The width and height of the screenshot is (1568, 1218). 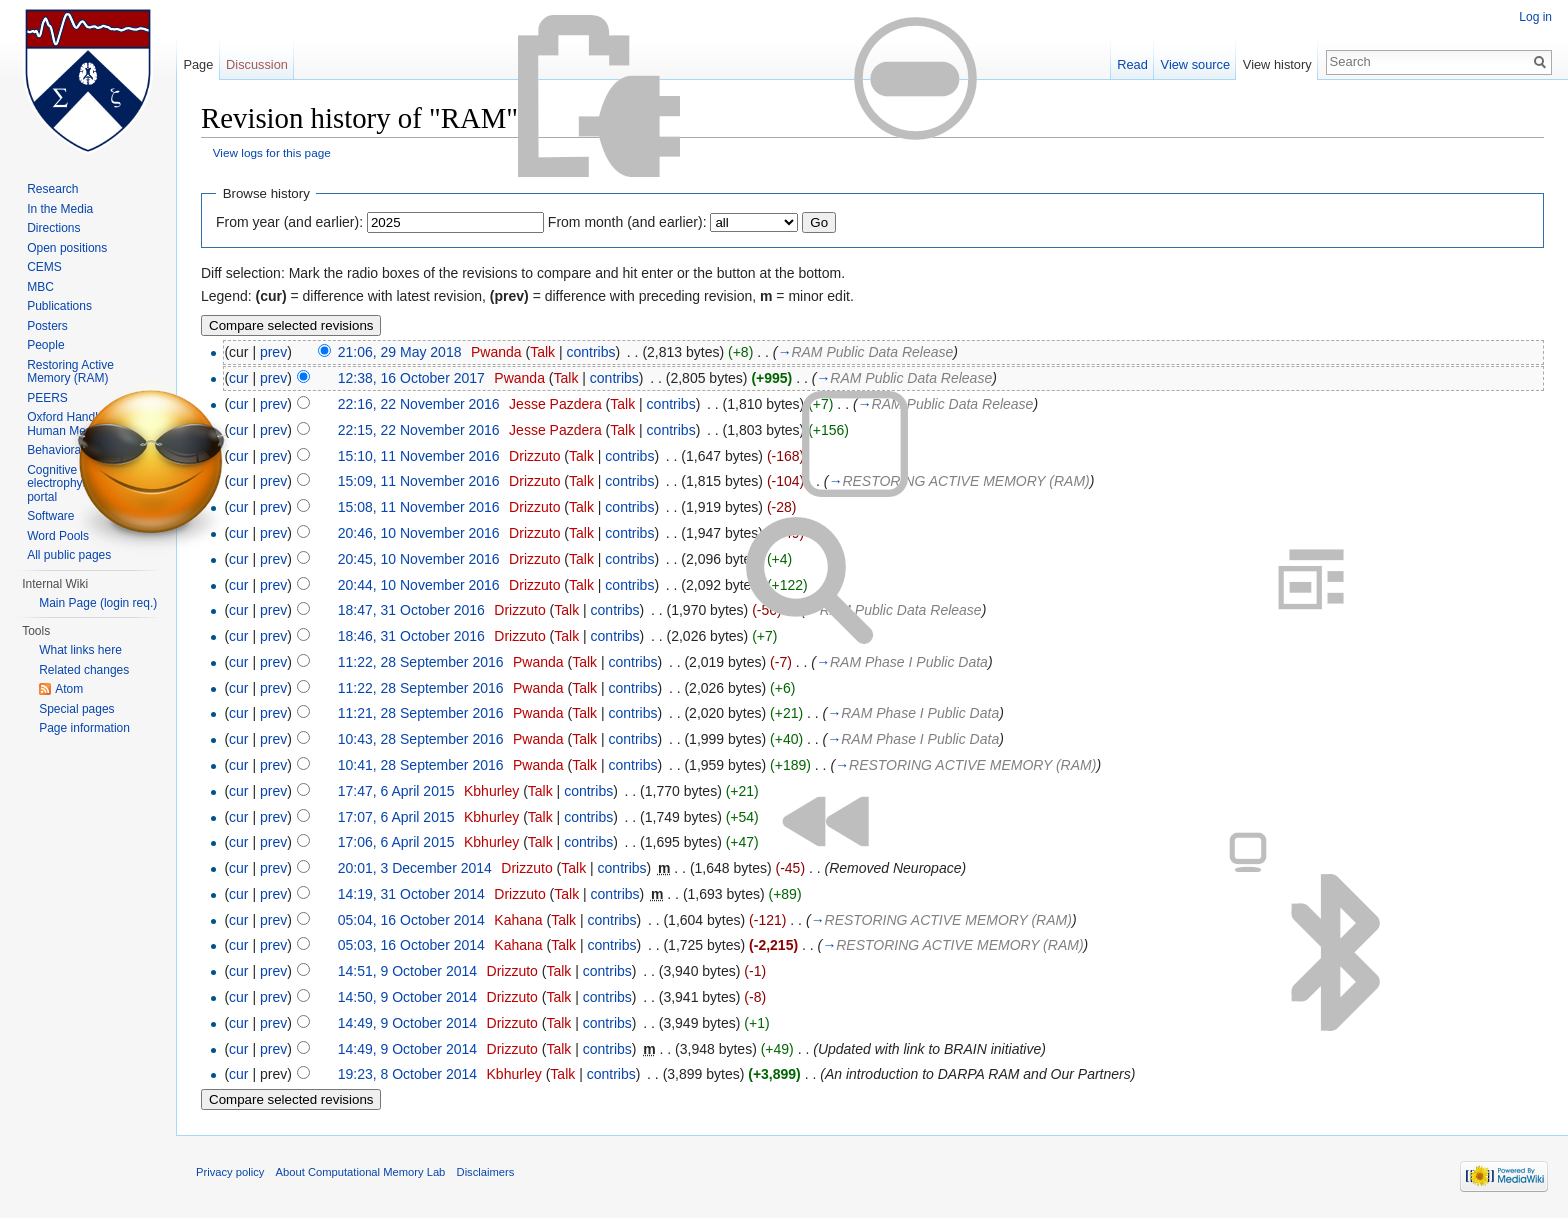 What do you see at coordinates (1316, 576) in the screenshot?
I see `remove all items from the list` at bounding box center [1316, 576].